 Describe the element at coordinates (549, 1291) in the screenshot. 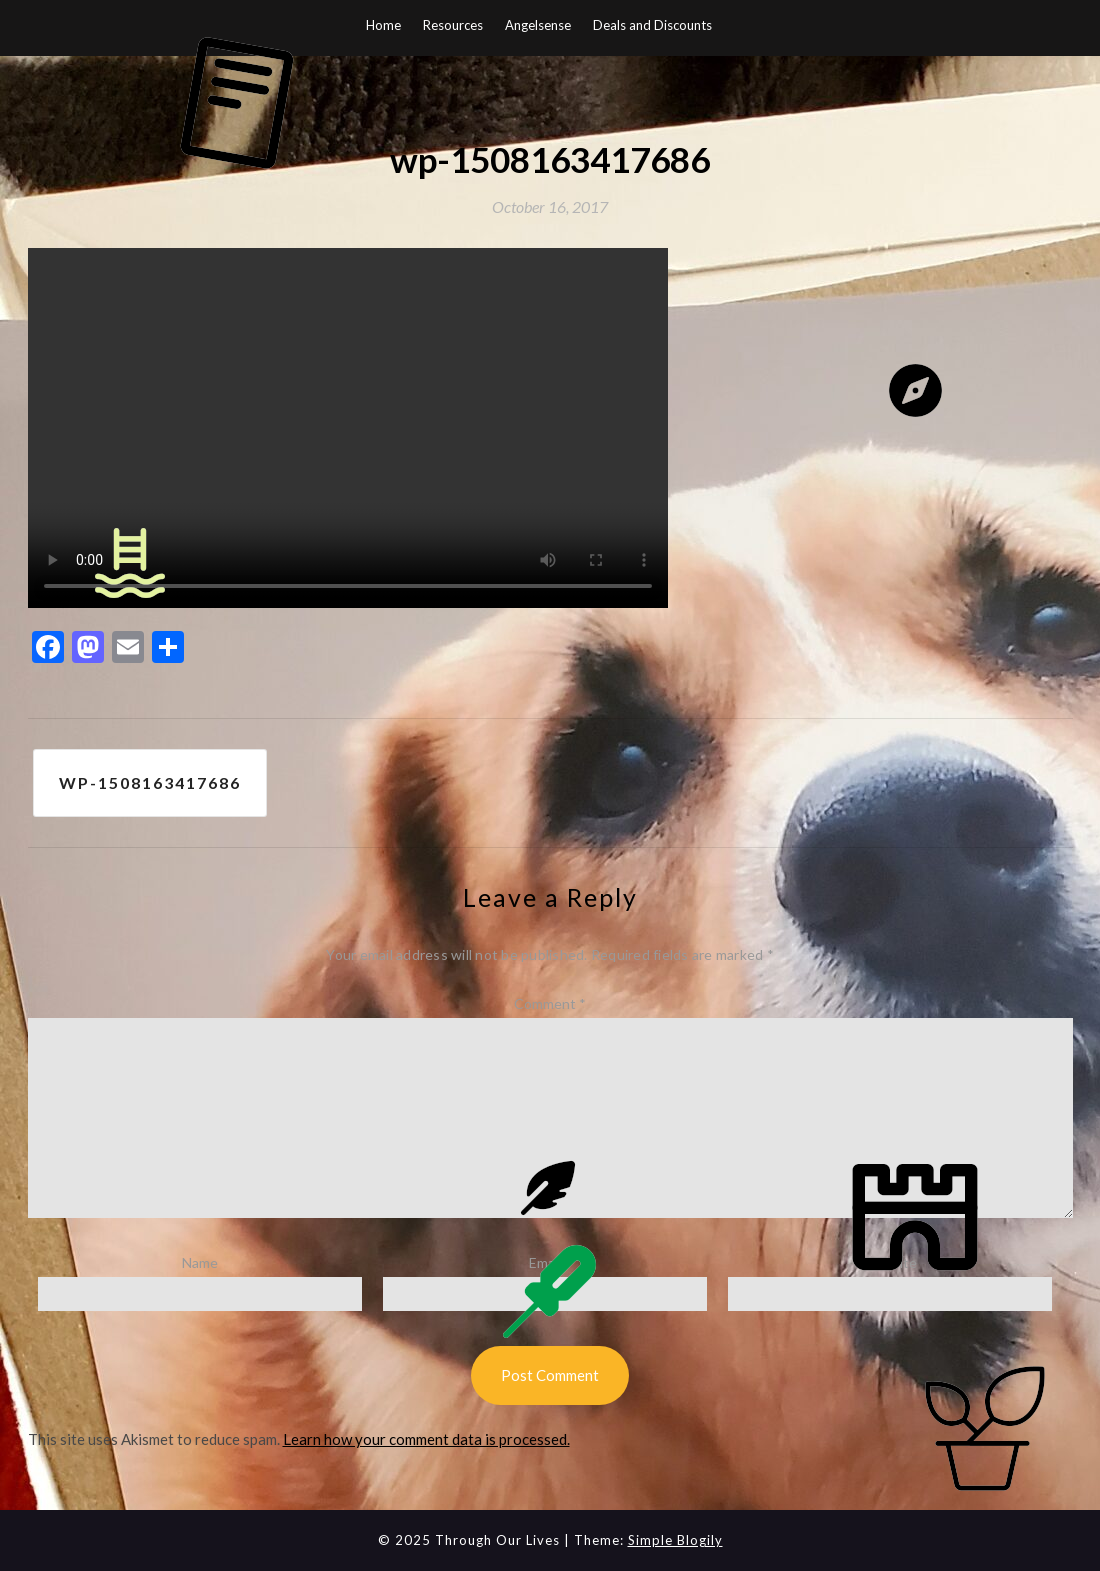

I see `access settings or configuration options` at that location.